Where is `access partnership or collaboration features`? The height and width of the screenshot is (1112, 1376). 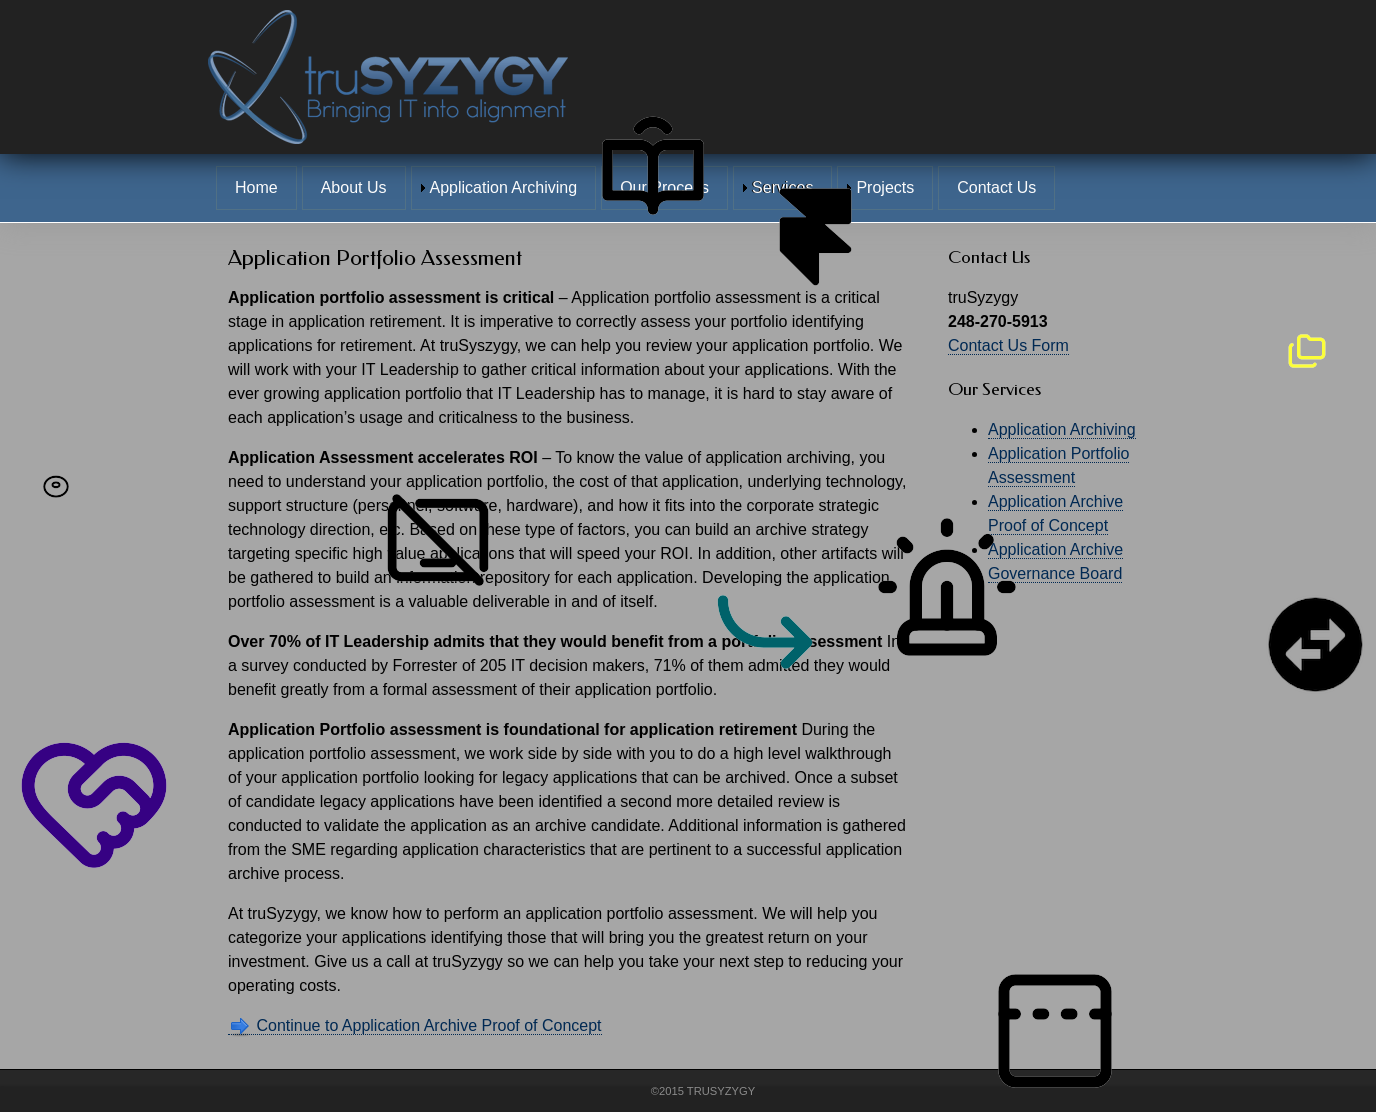
access partnership or collaboration features is located at coordinates (94, 802).